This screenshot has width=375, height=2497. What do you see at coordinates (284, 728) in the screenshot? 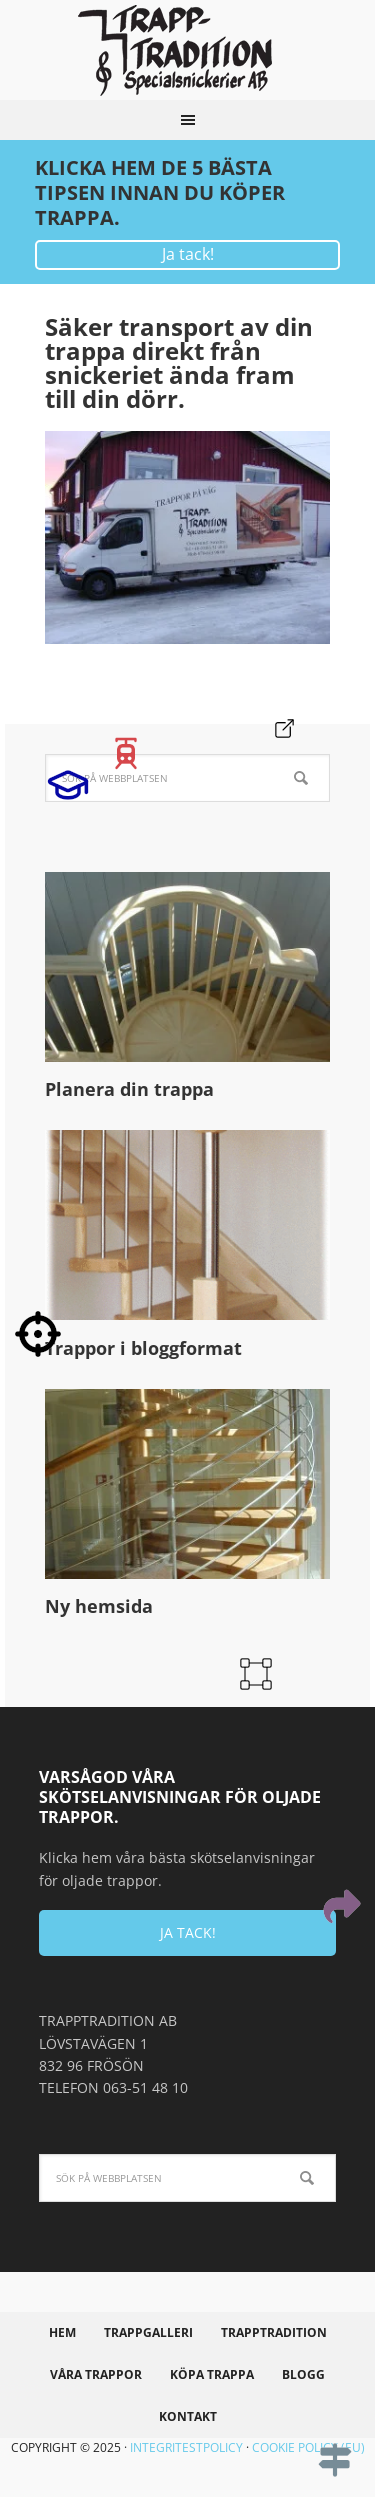
I see `open link in a new tab or window` at bounding box center [284, 728].